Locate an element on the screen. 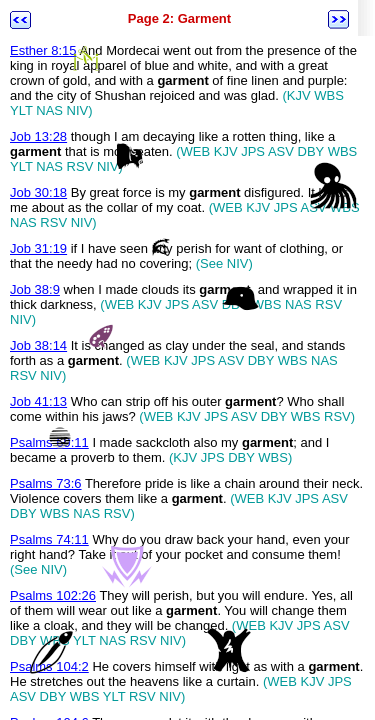 This screenshot has height=720, width=375. select hydra creature or monster type is located at coordinates (161, 247).